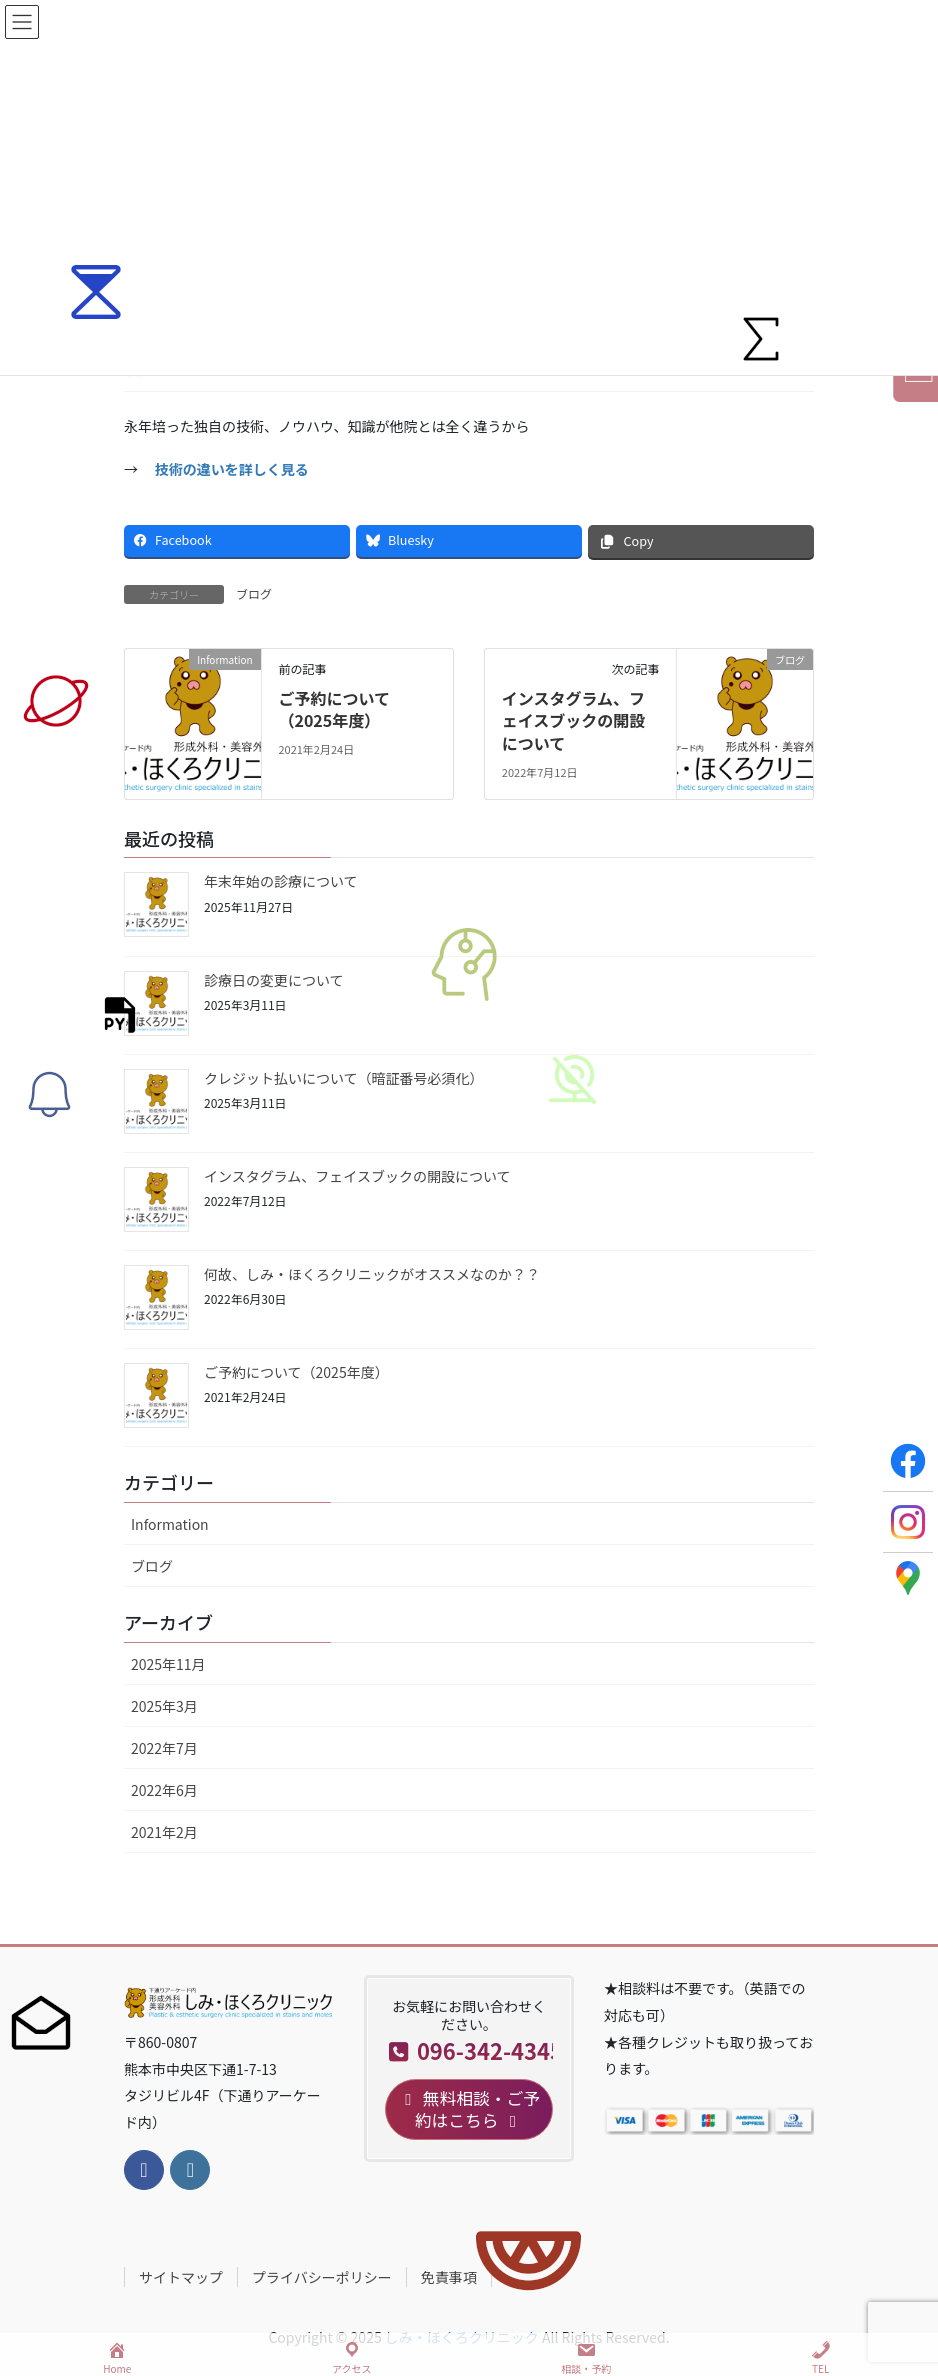 The height and width of the screenshot is (2376, 938). What do you see at coordinates (120, 1015) in the screenshot?
I see `open a python file` at bounding box center [120, 1015].